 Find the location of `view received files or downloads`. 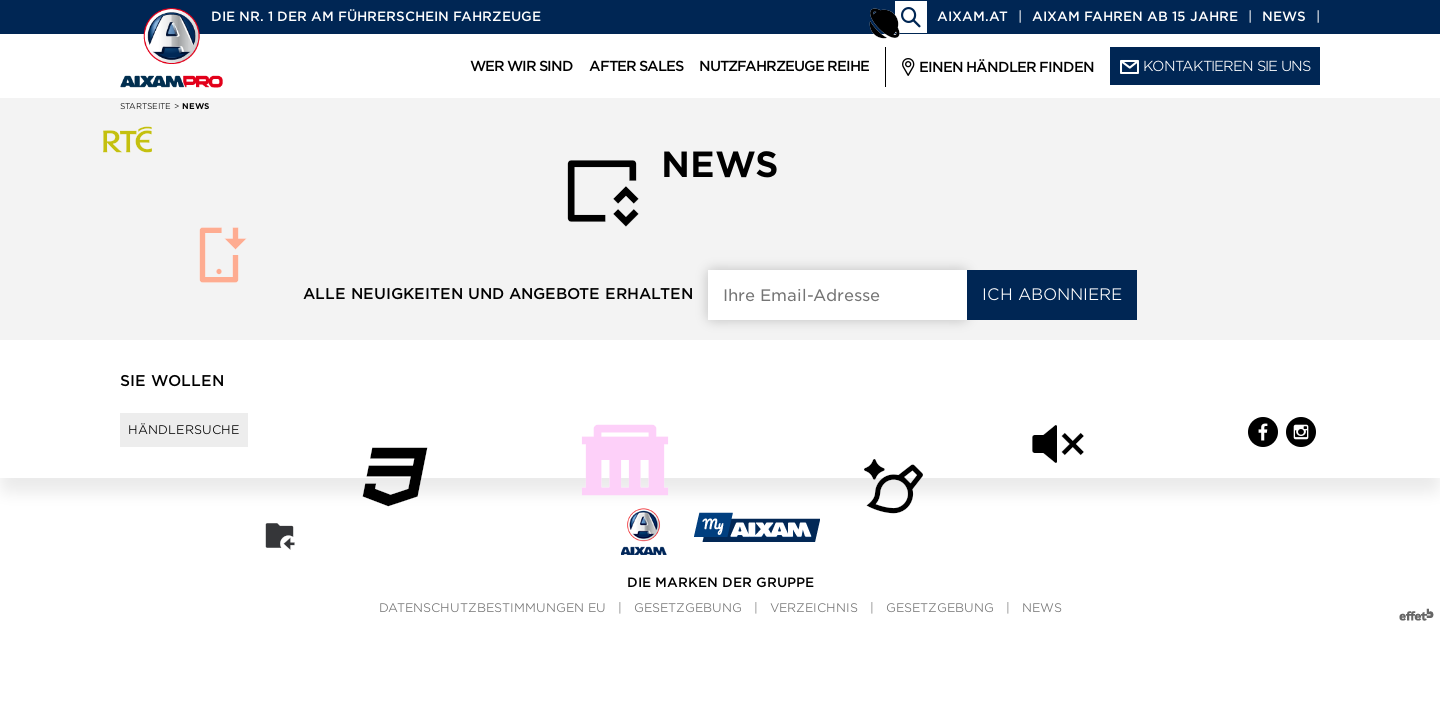

view received files or downloads is located at coordinates (279, 535).